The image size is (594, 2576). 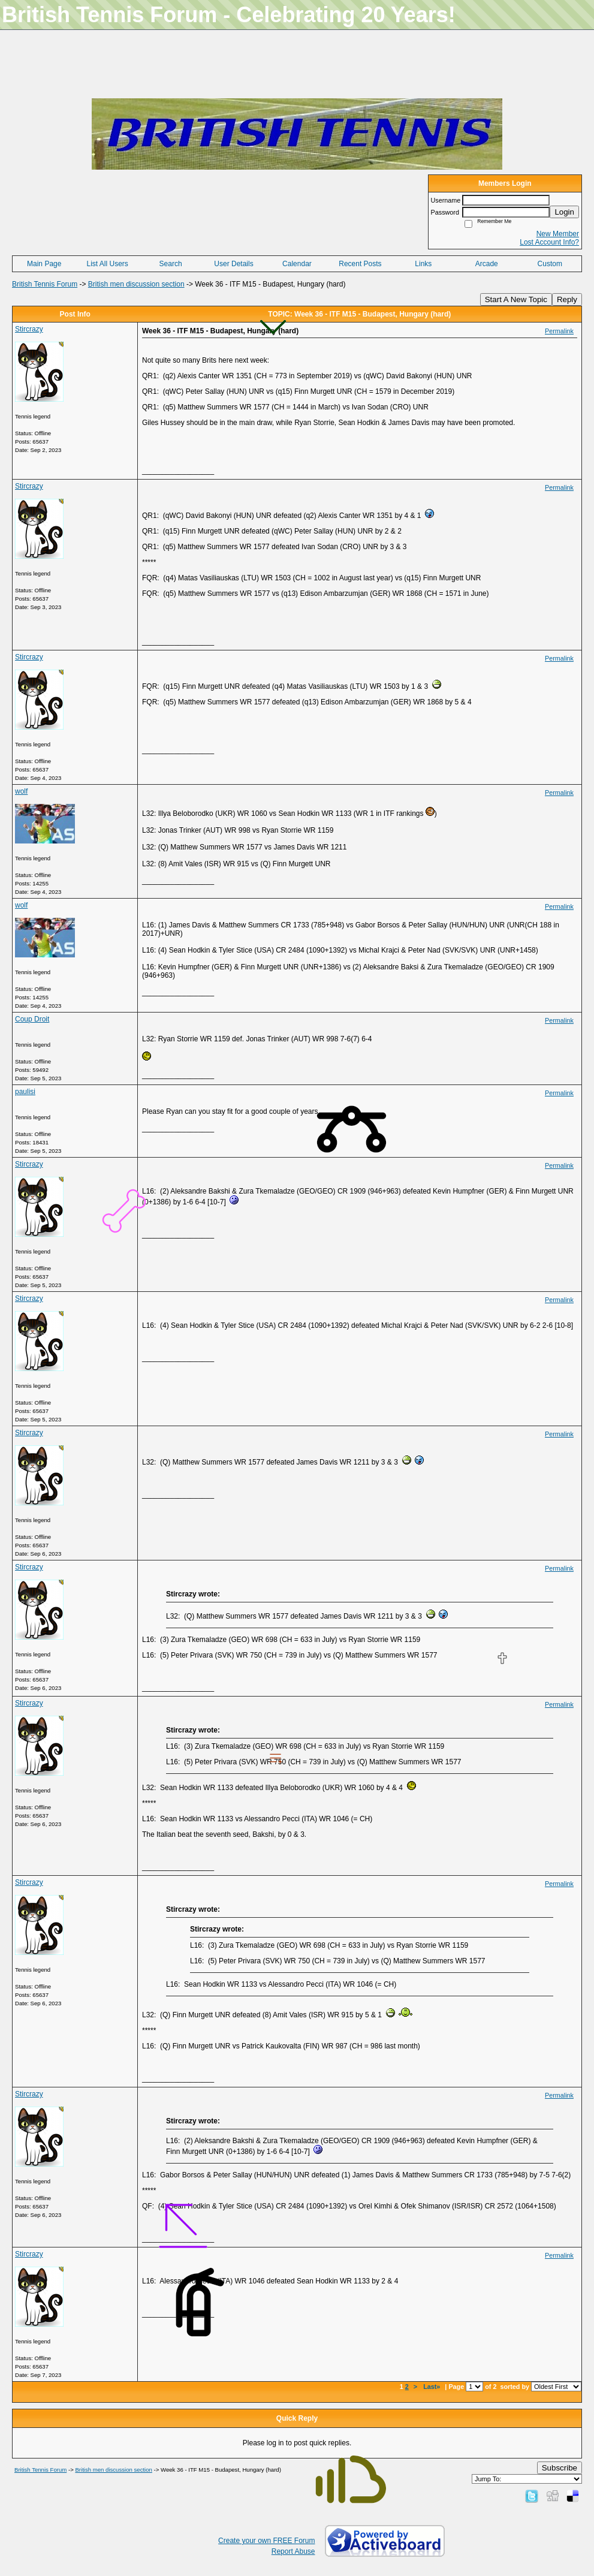 I want to click on add a new item to the list, so click(x=275, y=1758).